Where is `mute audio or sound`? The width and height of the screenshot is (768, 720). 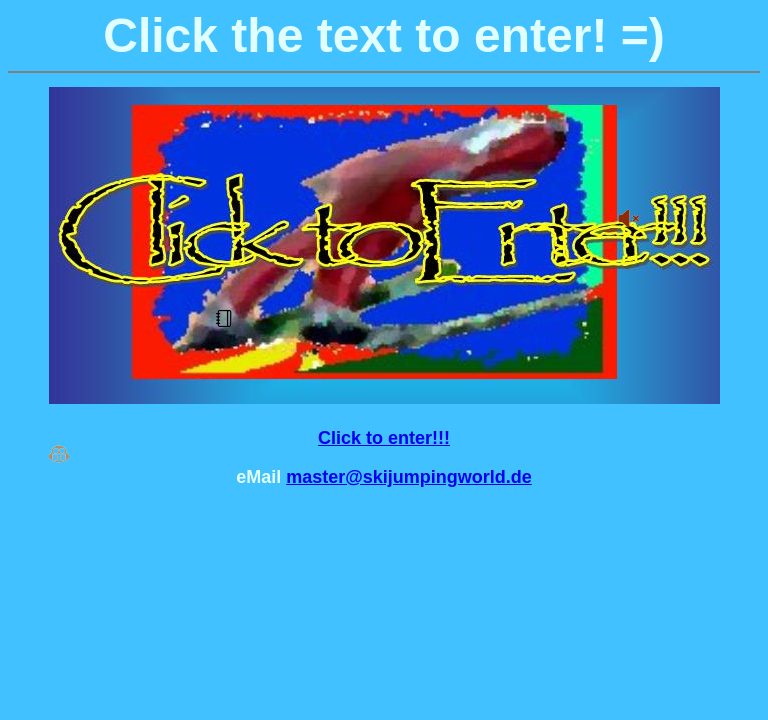
mute audio or sound is located at coordinates (629, 218).